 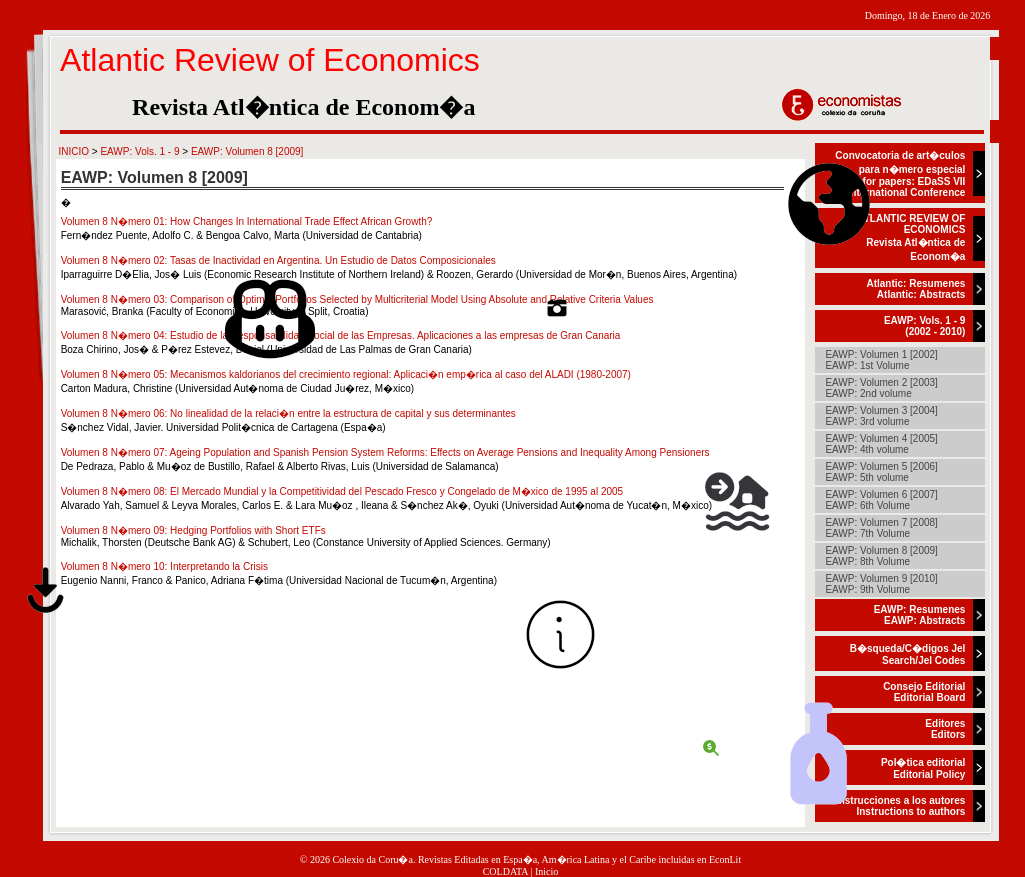 What do you see at coordinates (818, 753) in the screenshot?
I see `indicates liquid medication or dosage` at bounding box center [818, 753].